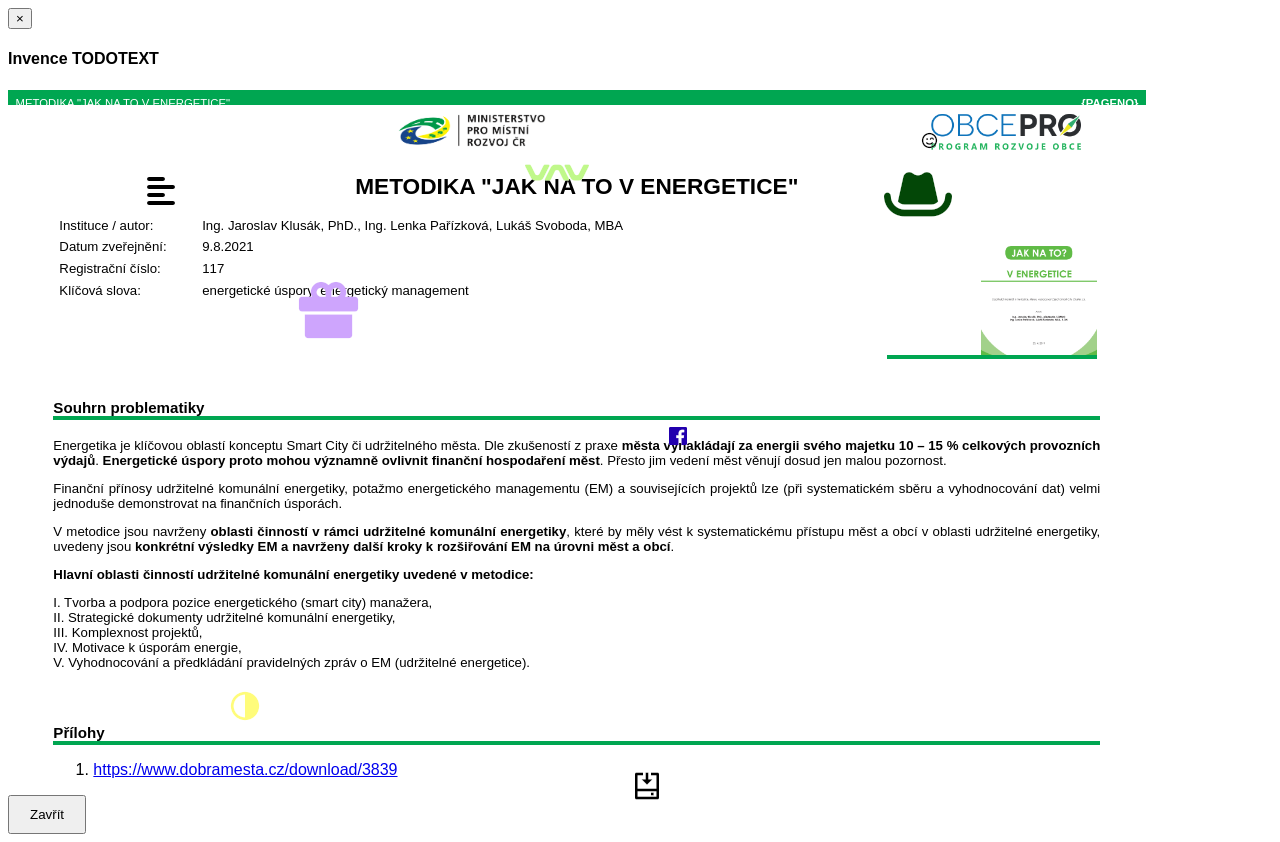 Image resolution: width=1280 pixels, height=842 pixels. Describe the element at coordinates (161, 191) in the screenshot. I see `align text to the left` at that location.